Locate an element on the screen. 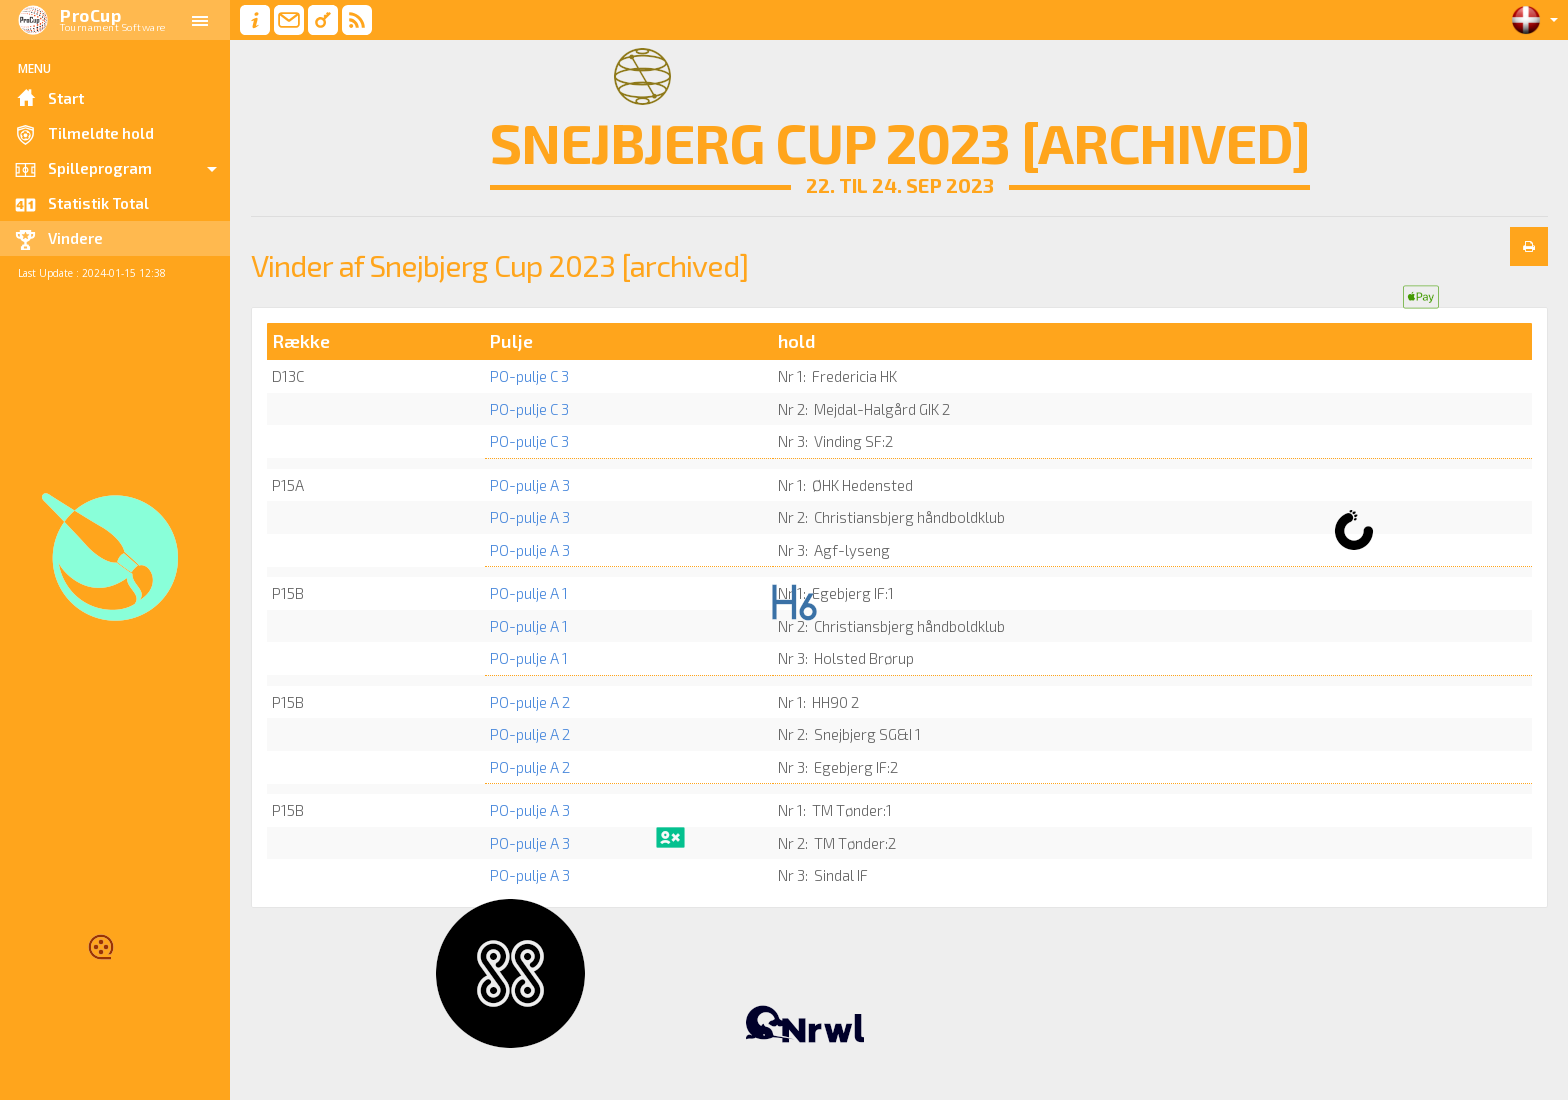 The width and height of the screenshot is (1568, 1100). browse movies or video content is located at coordinates (101, 947).